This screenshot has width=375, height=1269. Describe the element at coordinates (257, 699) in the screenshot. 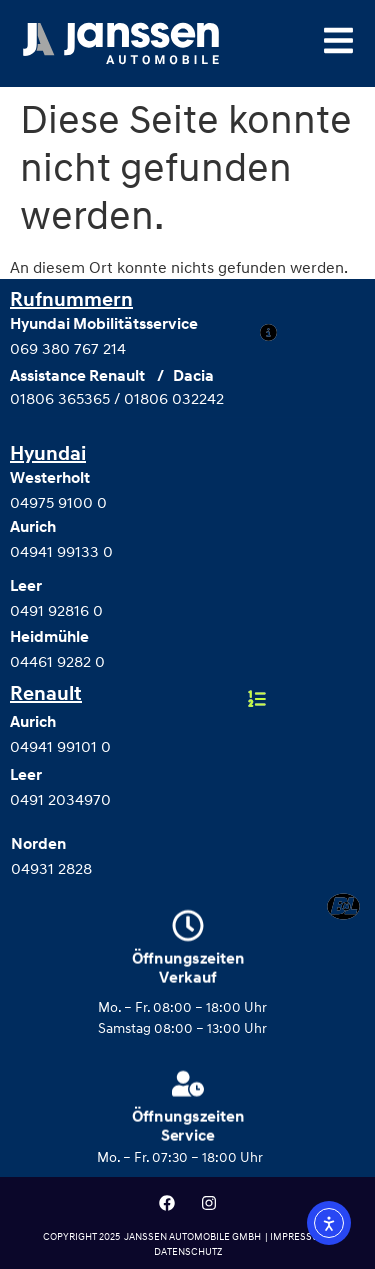

I see `create a numbered list` at that location.